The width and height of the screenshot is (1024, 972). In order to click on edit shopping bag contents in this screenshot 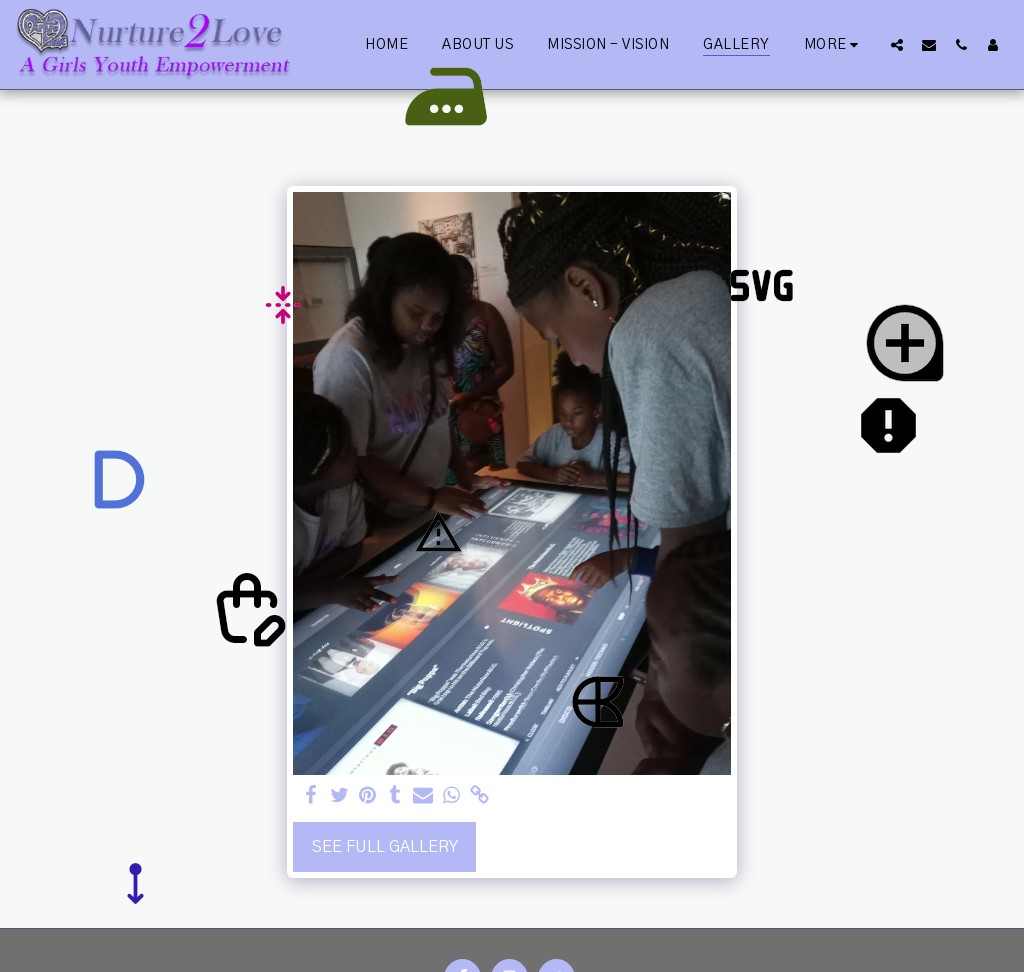, I will do `click(247, 608)`.